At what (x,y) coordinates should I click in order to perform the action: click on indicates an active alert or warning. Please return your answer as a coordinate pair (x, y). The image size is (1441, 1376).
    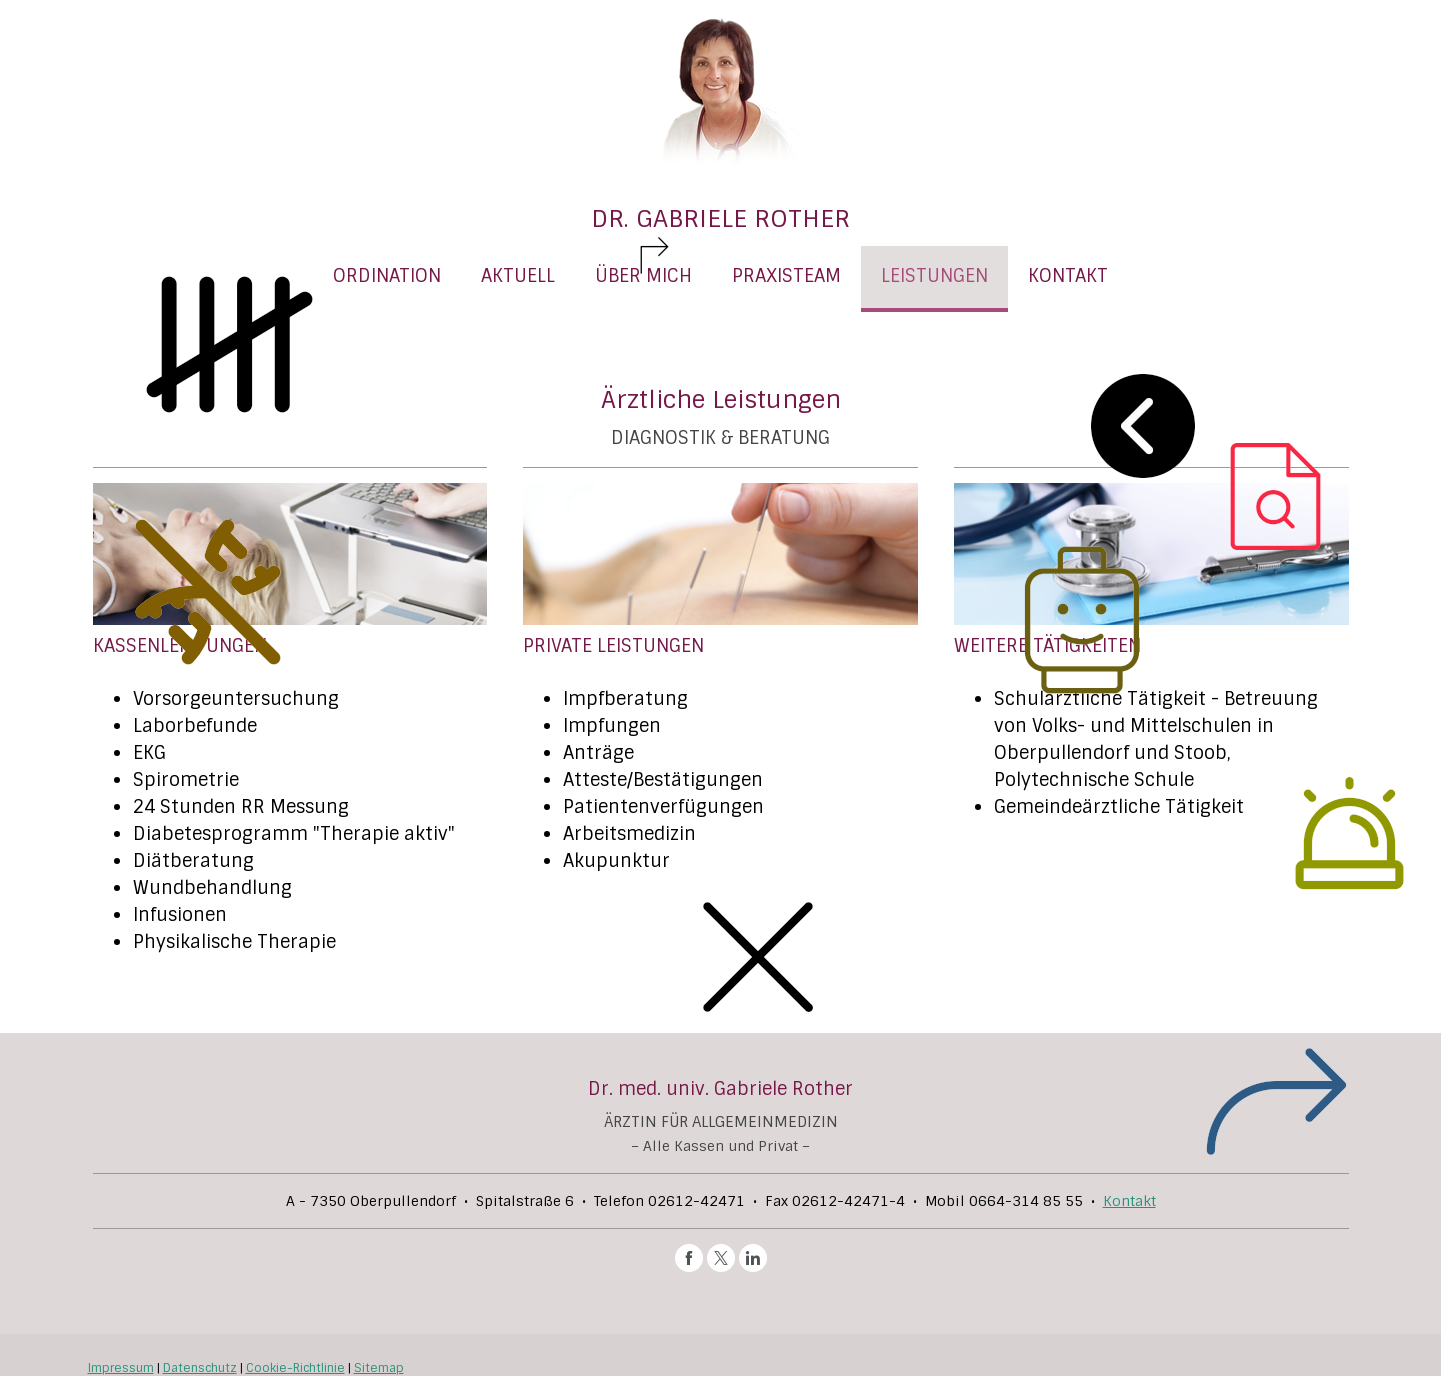
    Looking at the image, I should click on (1349, 843).